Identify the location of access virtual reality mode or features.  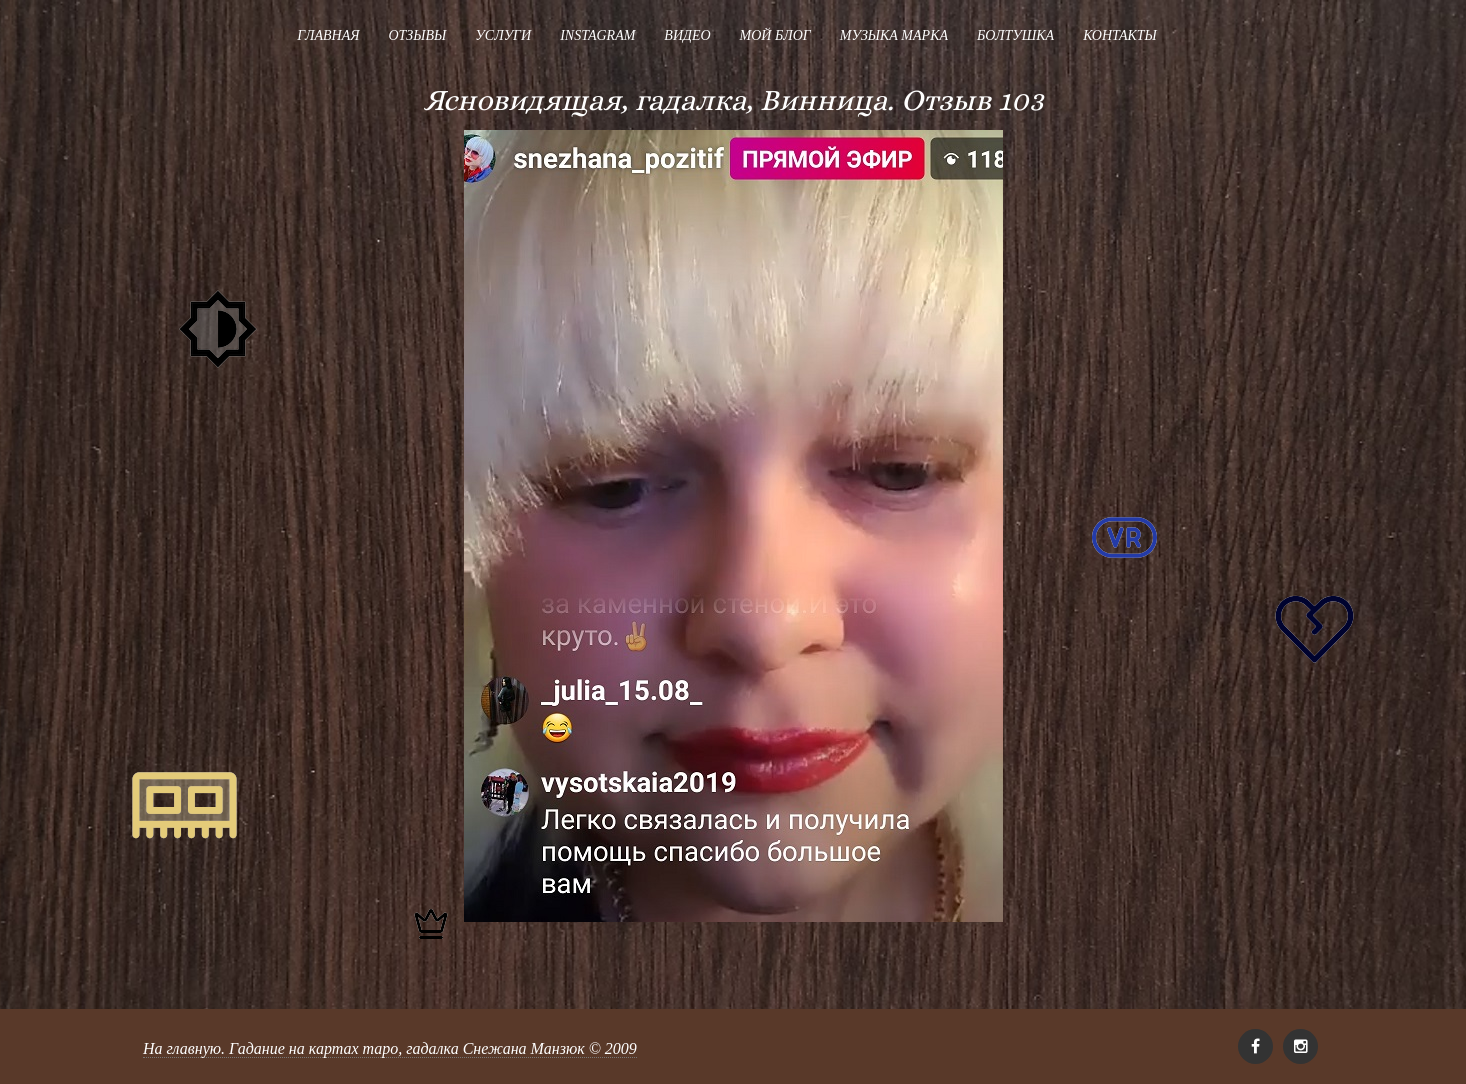
(1124, 537).